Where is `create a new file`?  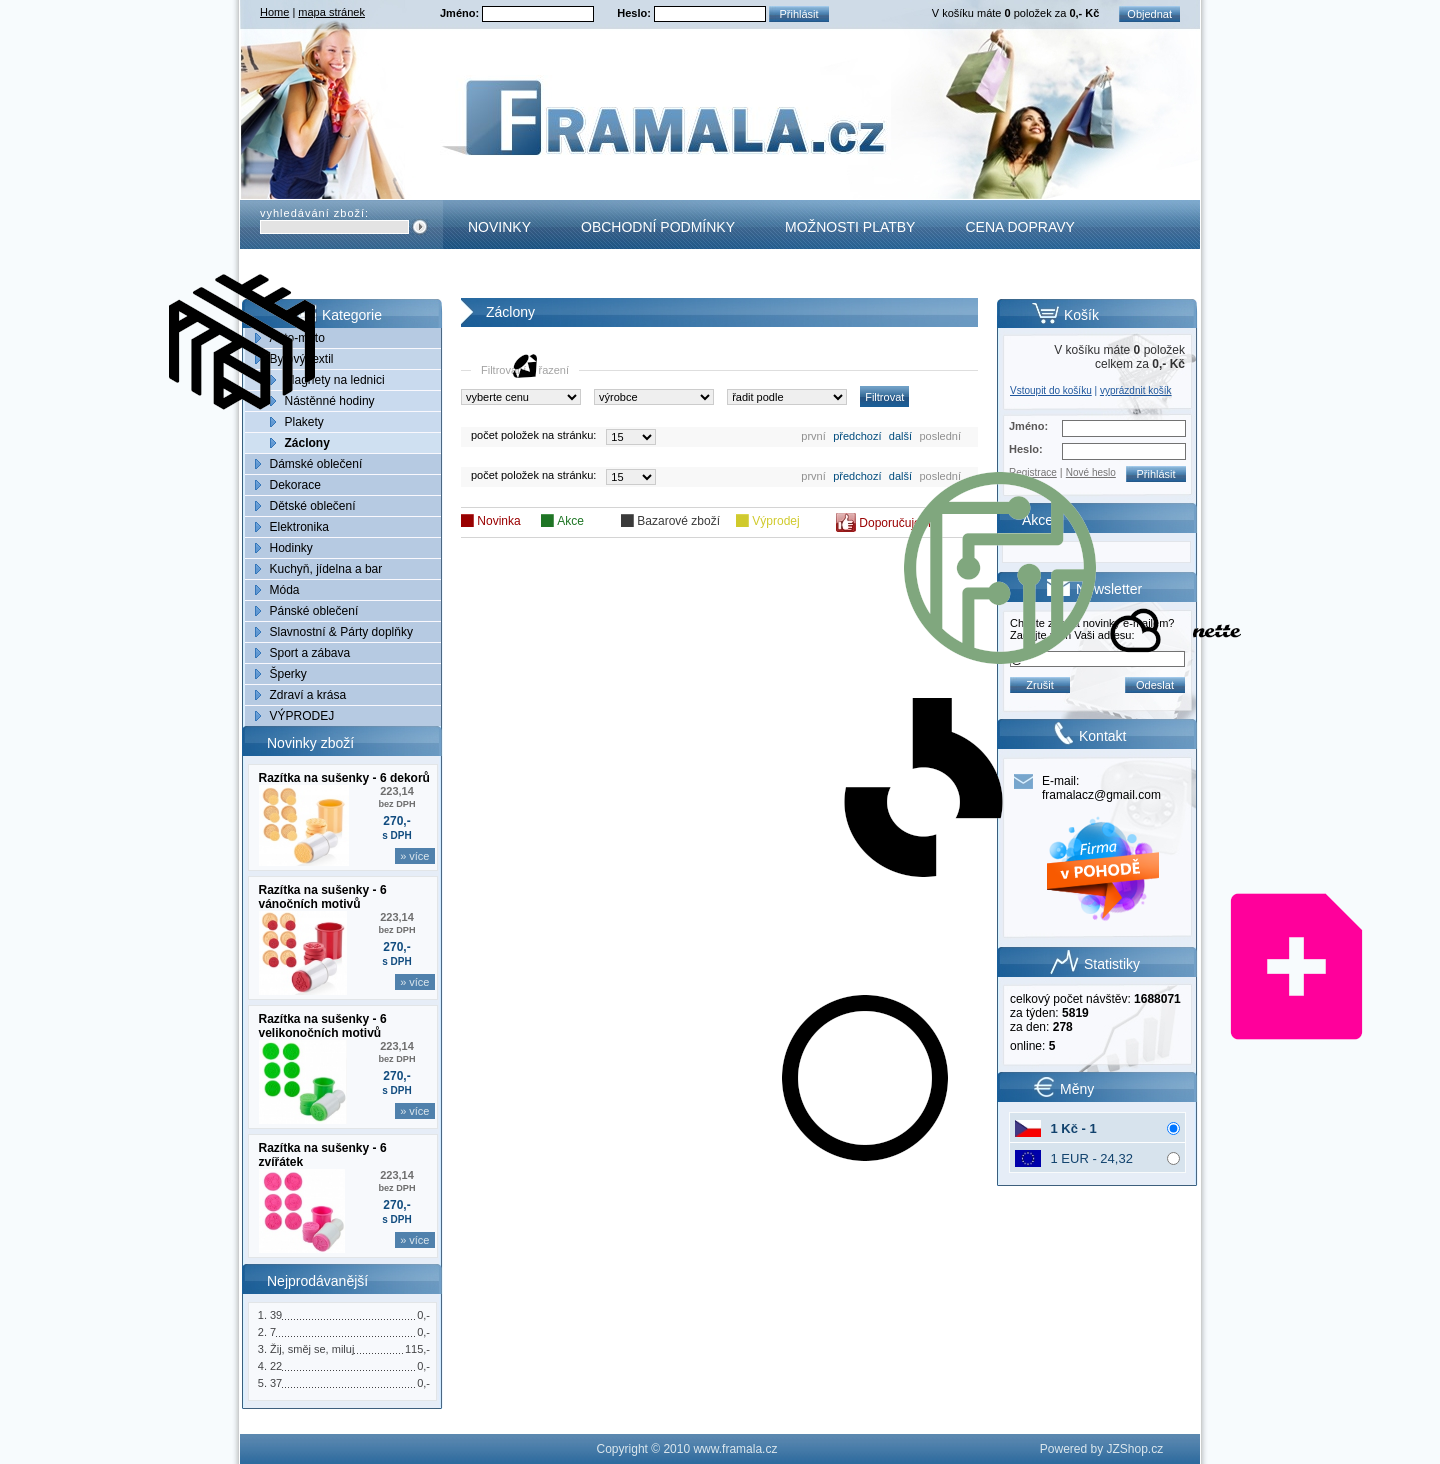
create a new file is located at coordinates (1296, 966).